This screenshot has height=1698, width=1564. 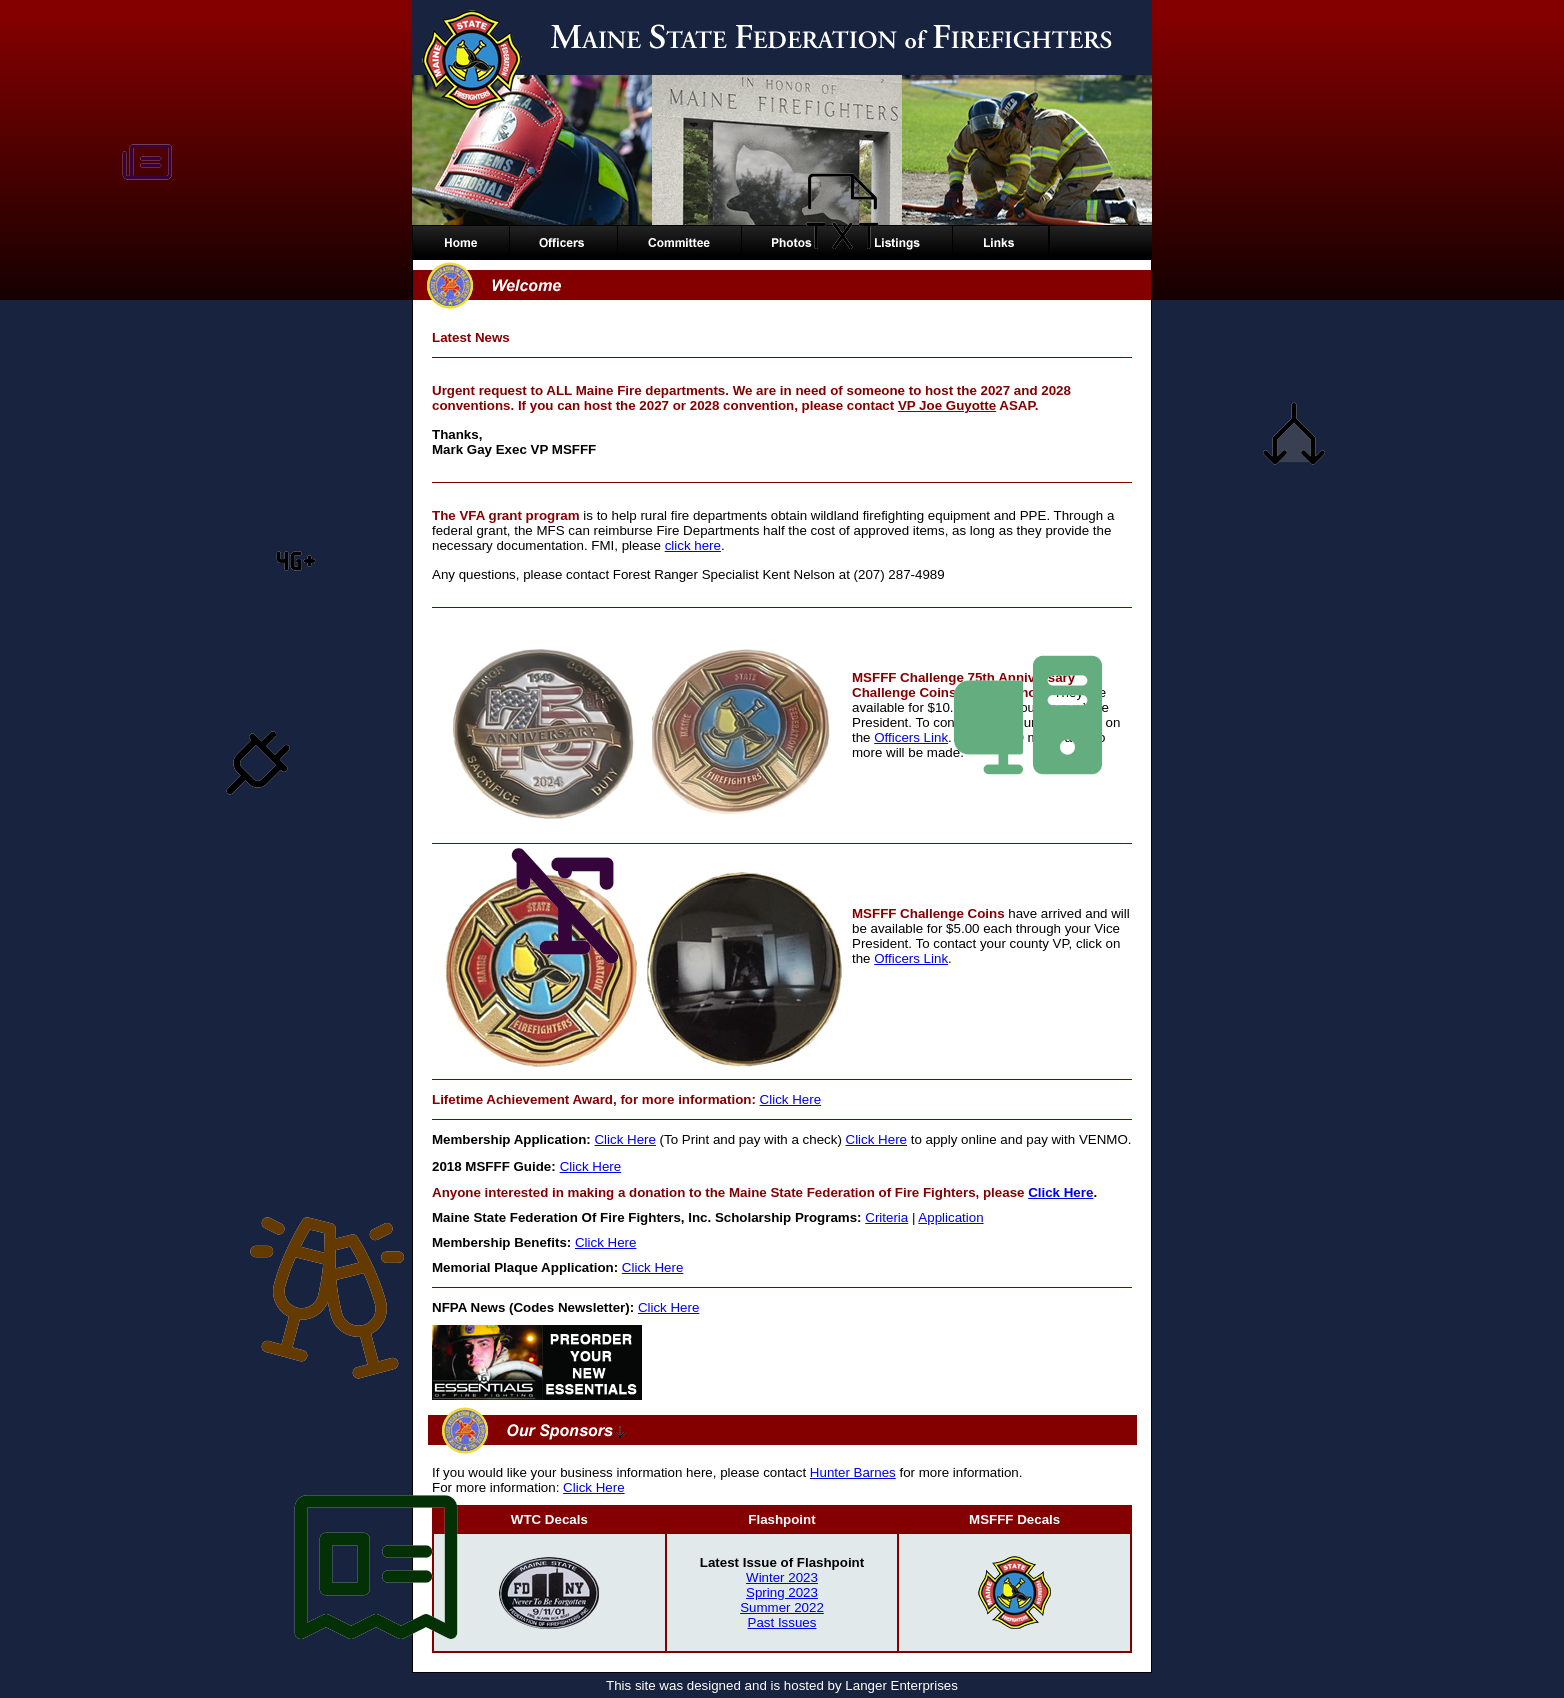 I want to click on view news articles or updates, so click(x=149, y=162).